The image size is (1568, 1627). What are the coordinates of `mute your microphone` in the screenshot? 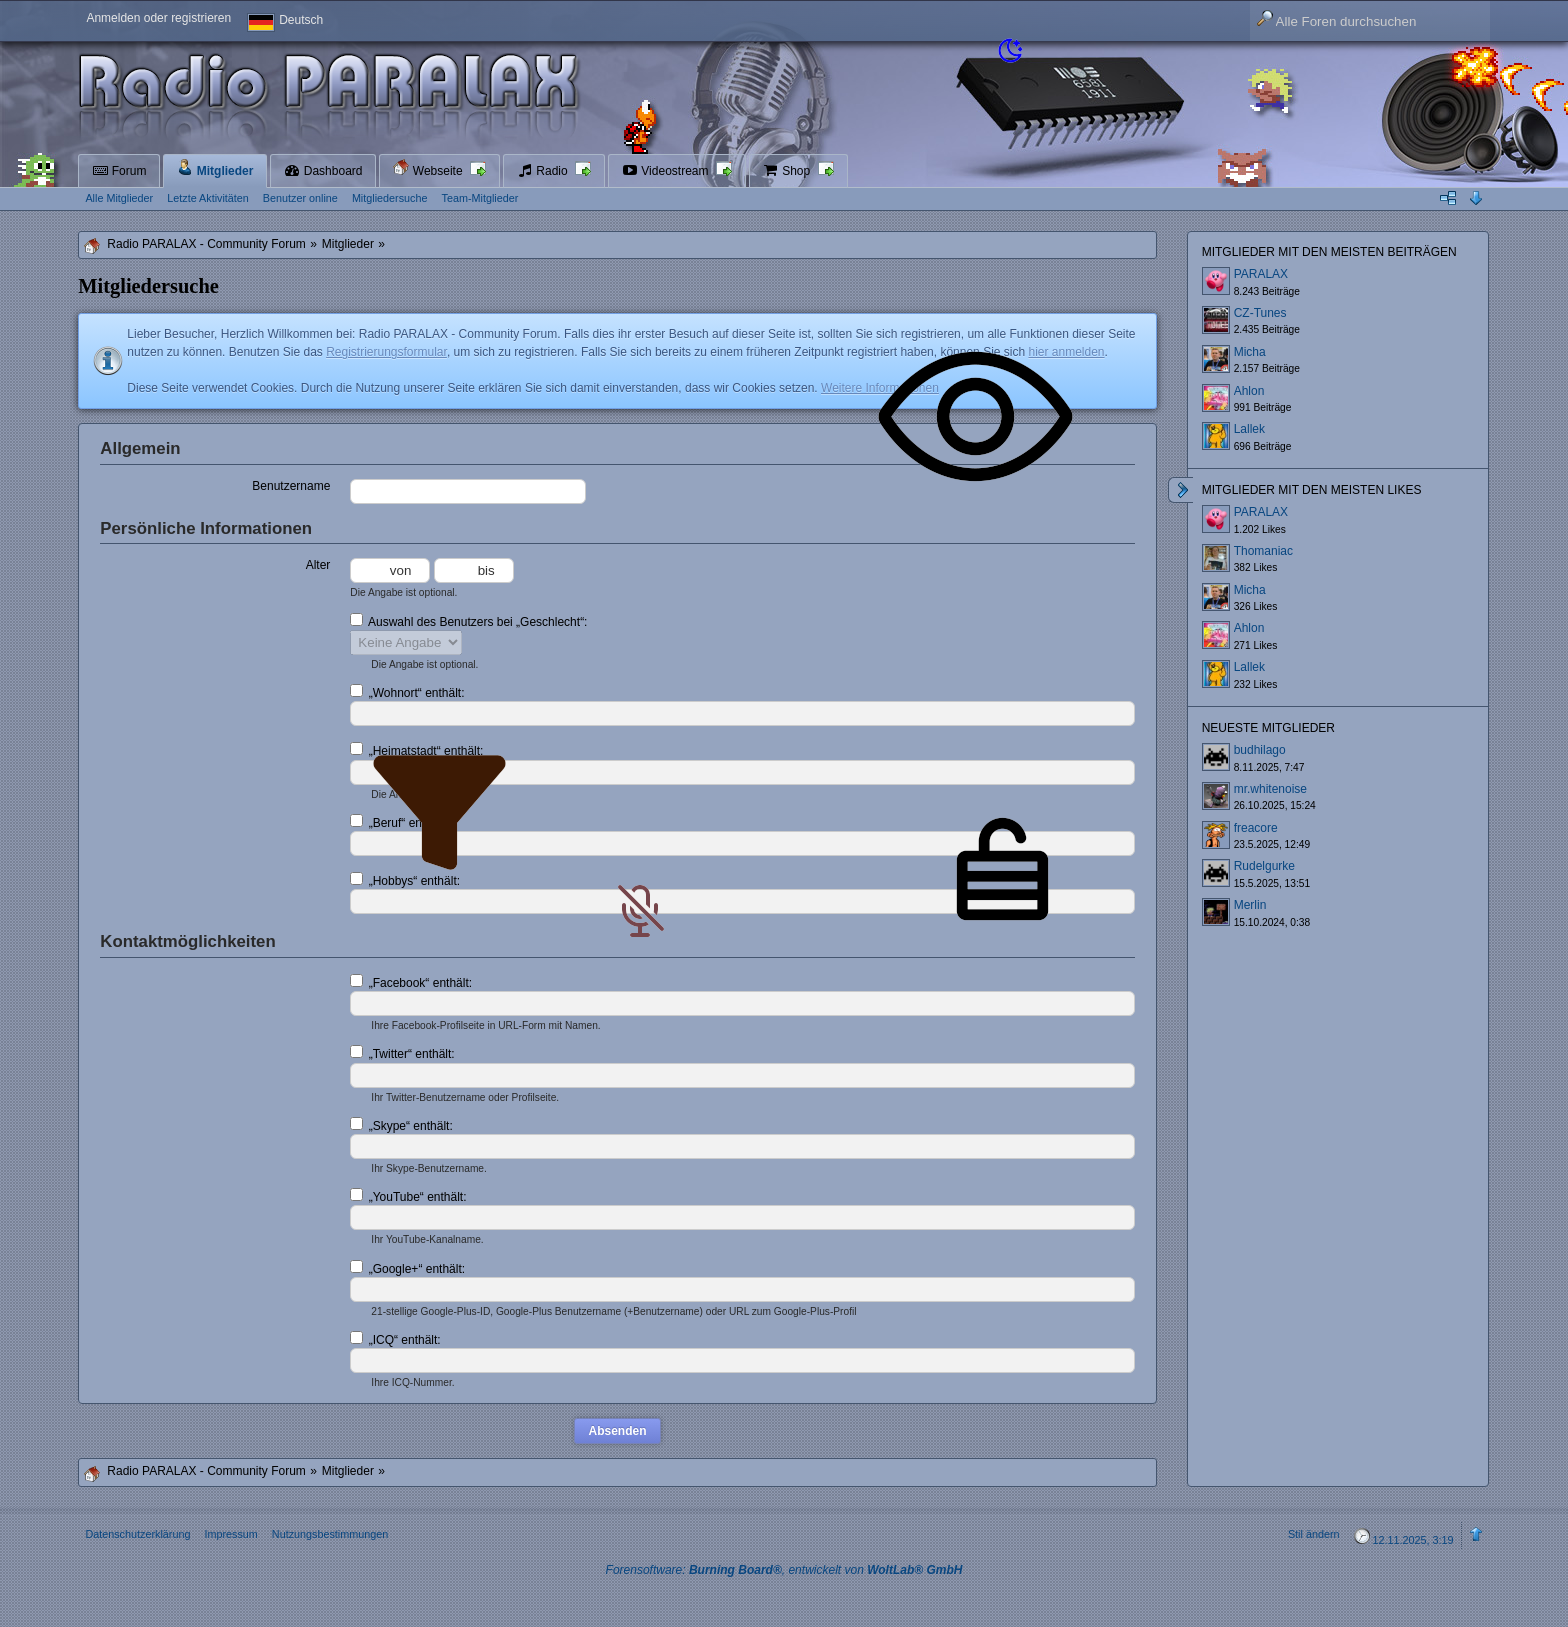 It's located at (640, 911).